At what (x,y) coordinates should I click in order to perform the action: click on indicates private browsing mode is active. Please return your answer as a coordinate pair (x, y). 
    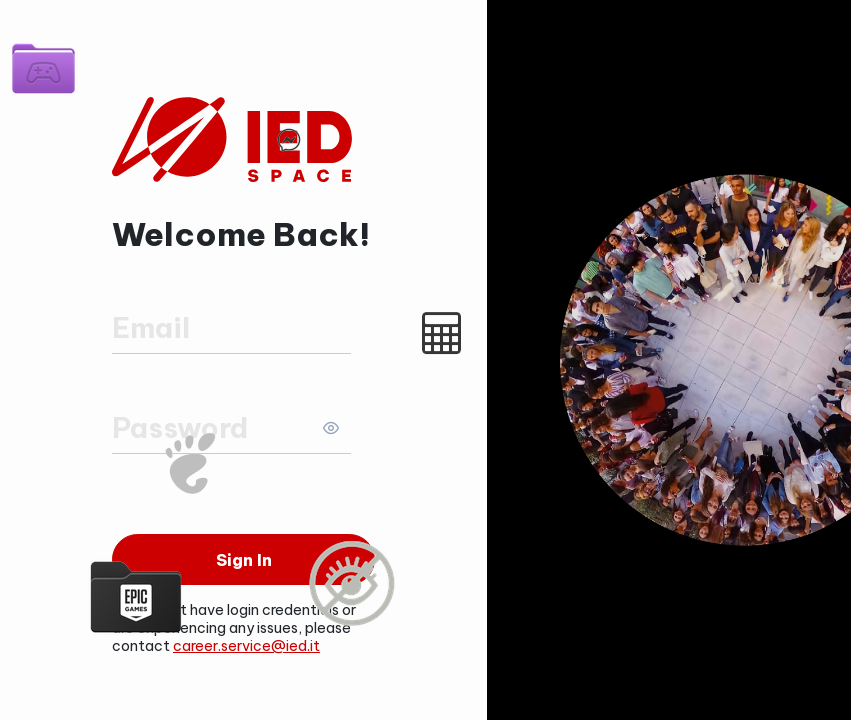
    Looking at the image, I should click on (352, 584).